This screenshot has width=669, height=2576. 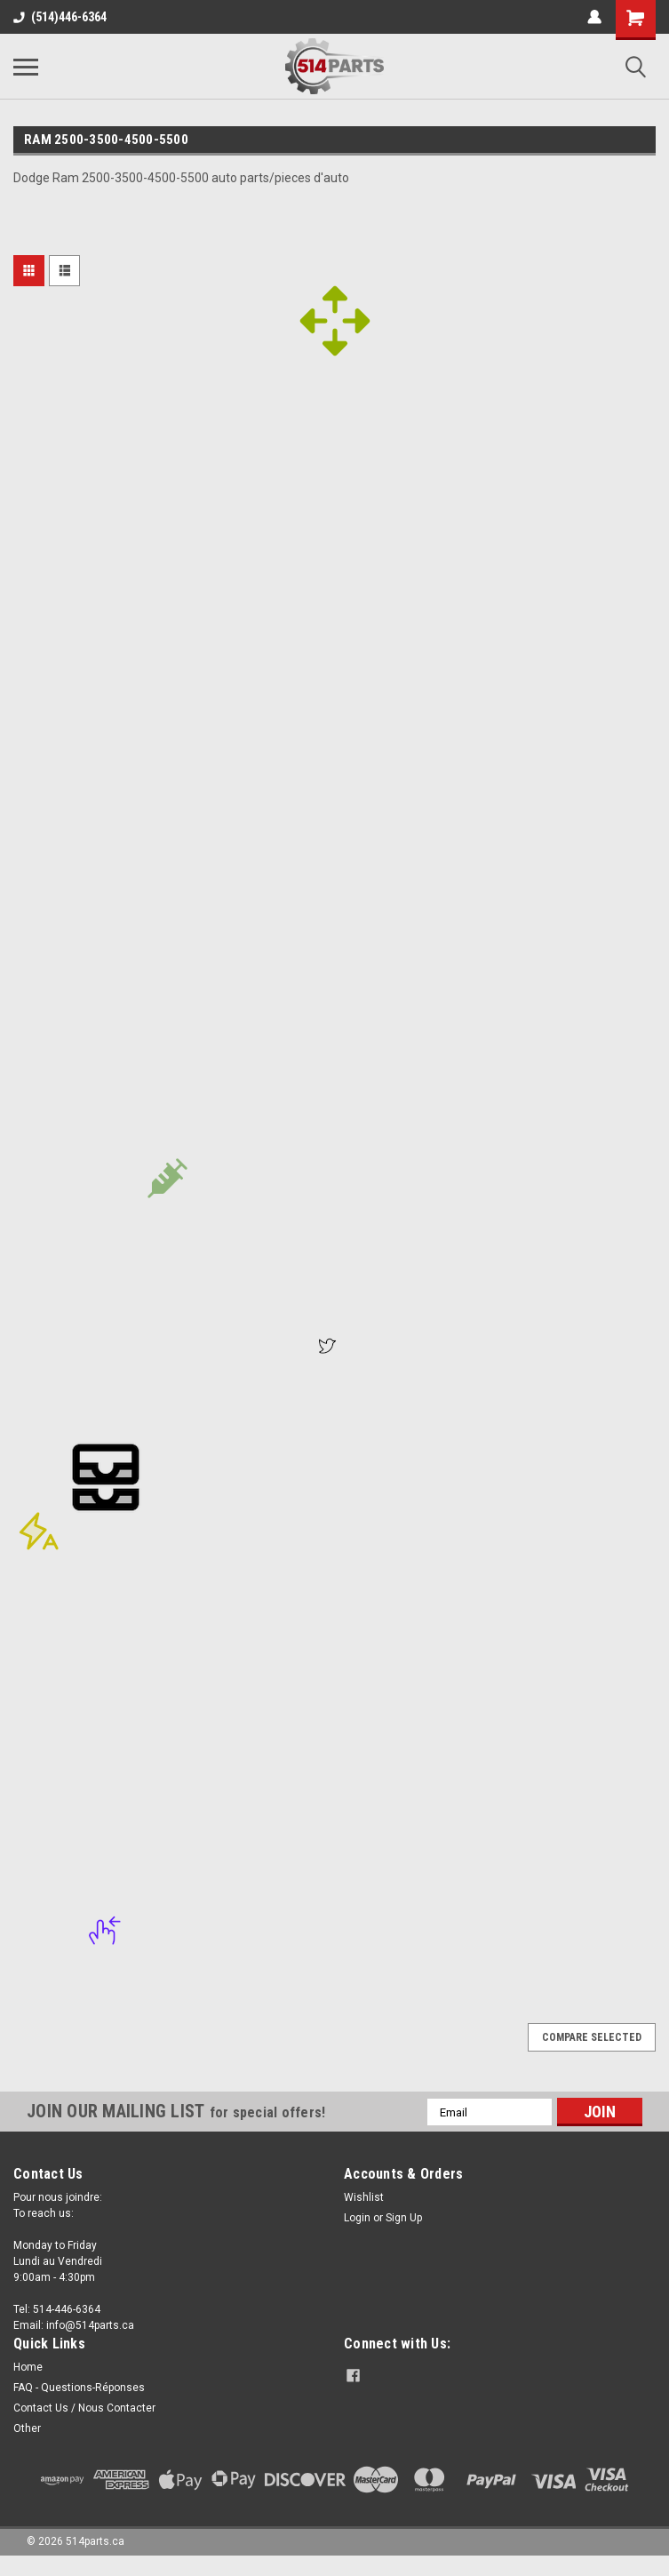 What do you see at coordinates (326, 1345) in the screenshot?
I see `share to twitter` at bounding box center [326, 1345].